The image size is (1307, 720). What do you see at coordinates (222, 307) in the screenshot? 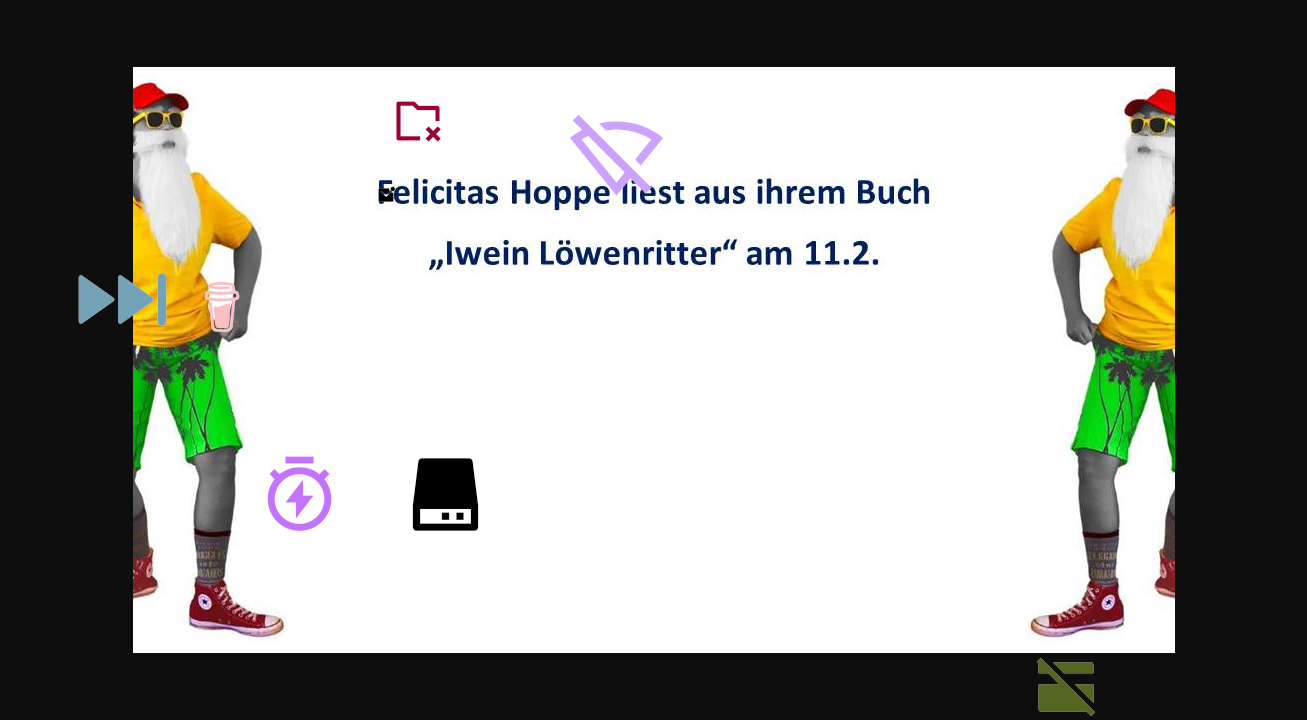
I see `support the creator via Buy Me a Coffee` at bounding box center [222, 307].